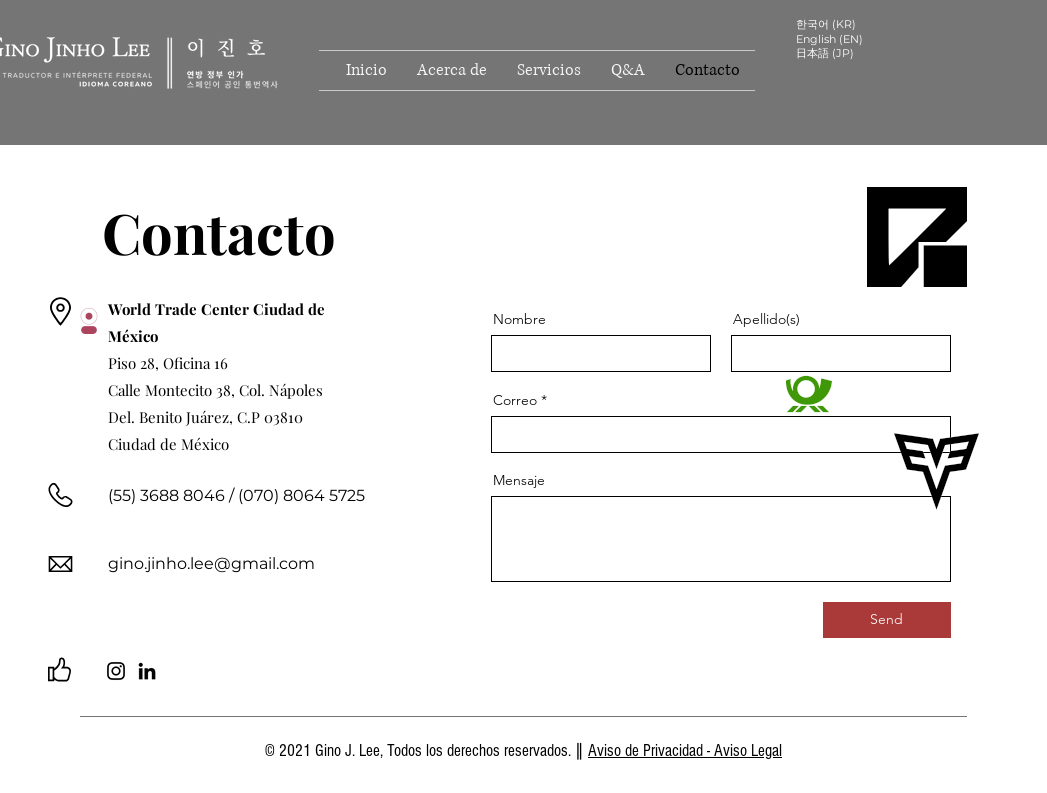 Image resolution: width=1047 pixels, height=793 pixels. Describe the element at coordinates (809, 394) in the screenshot. I see `Deutsche Post company logo` at that location.